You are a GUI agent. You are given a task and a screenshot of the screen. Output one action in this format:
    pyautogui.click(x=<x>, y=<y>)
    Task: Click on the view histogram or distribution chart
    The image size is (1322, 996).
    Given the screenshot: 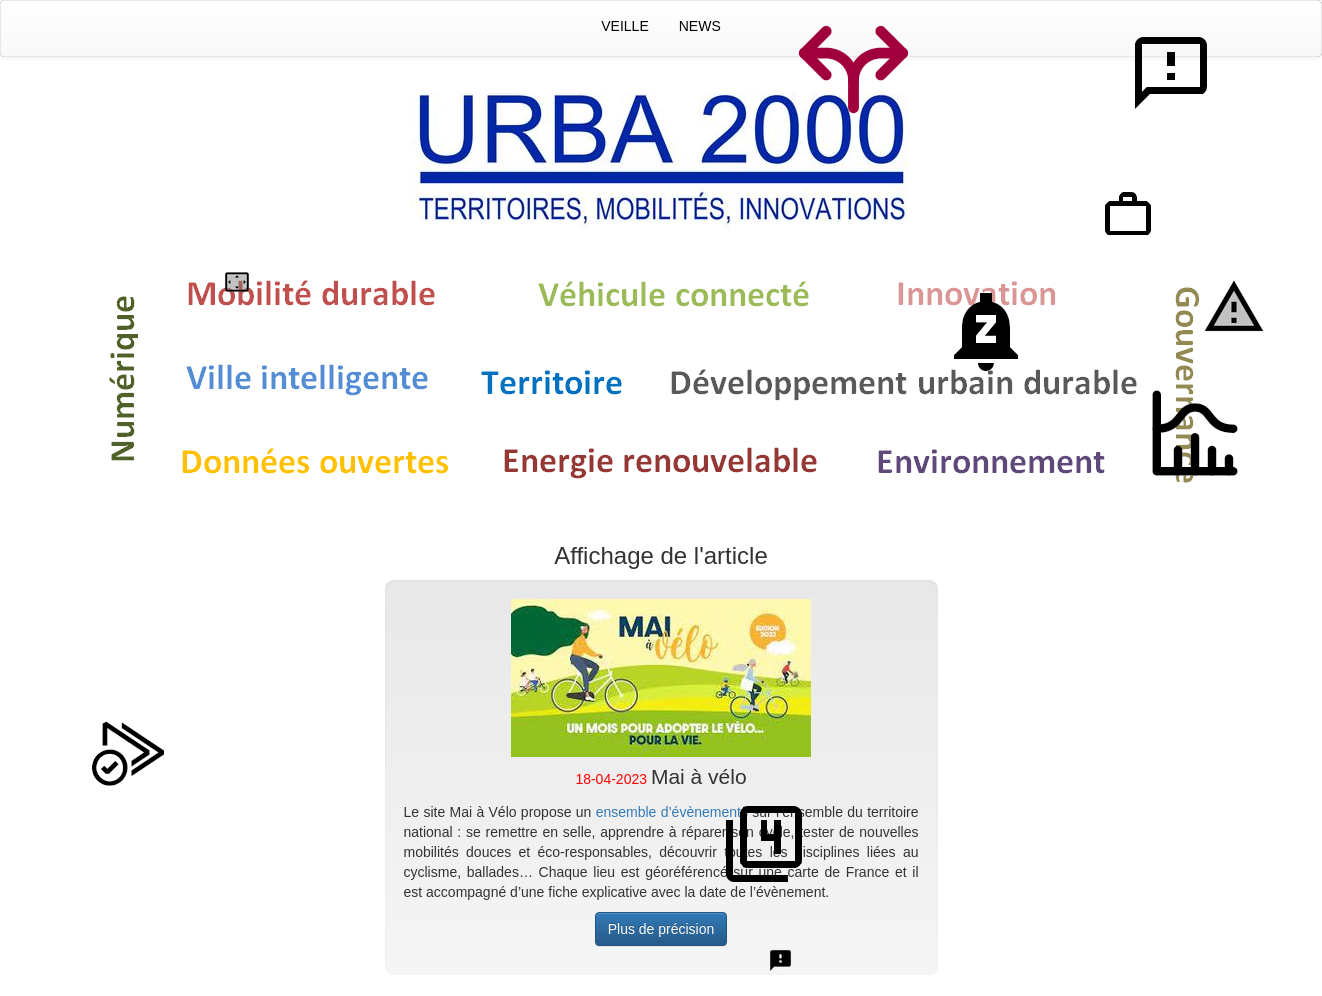 What is the action you would take?
    pyautogui.click(x=1195, y=433)
    